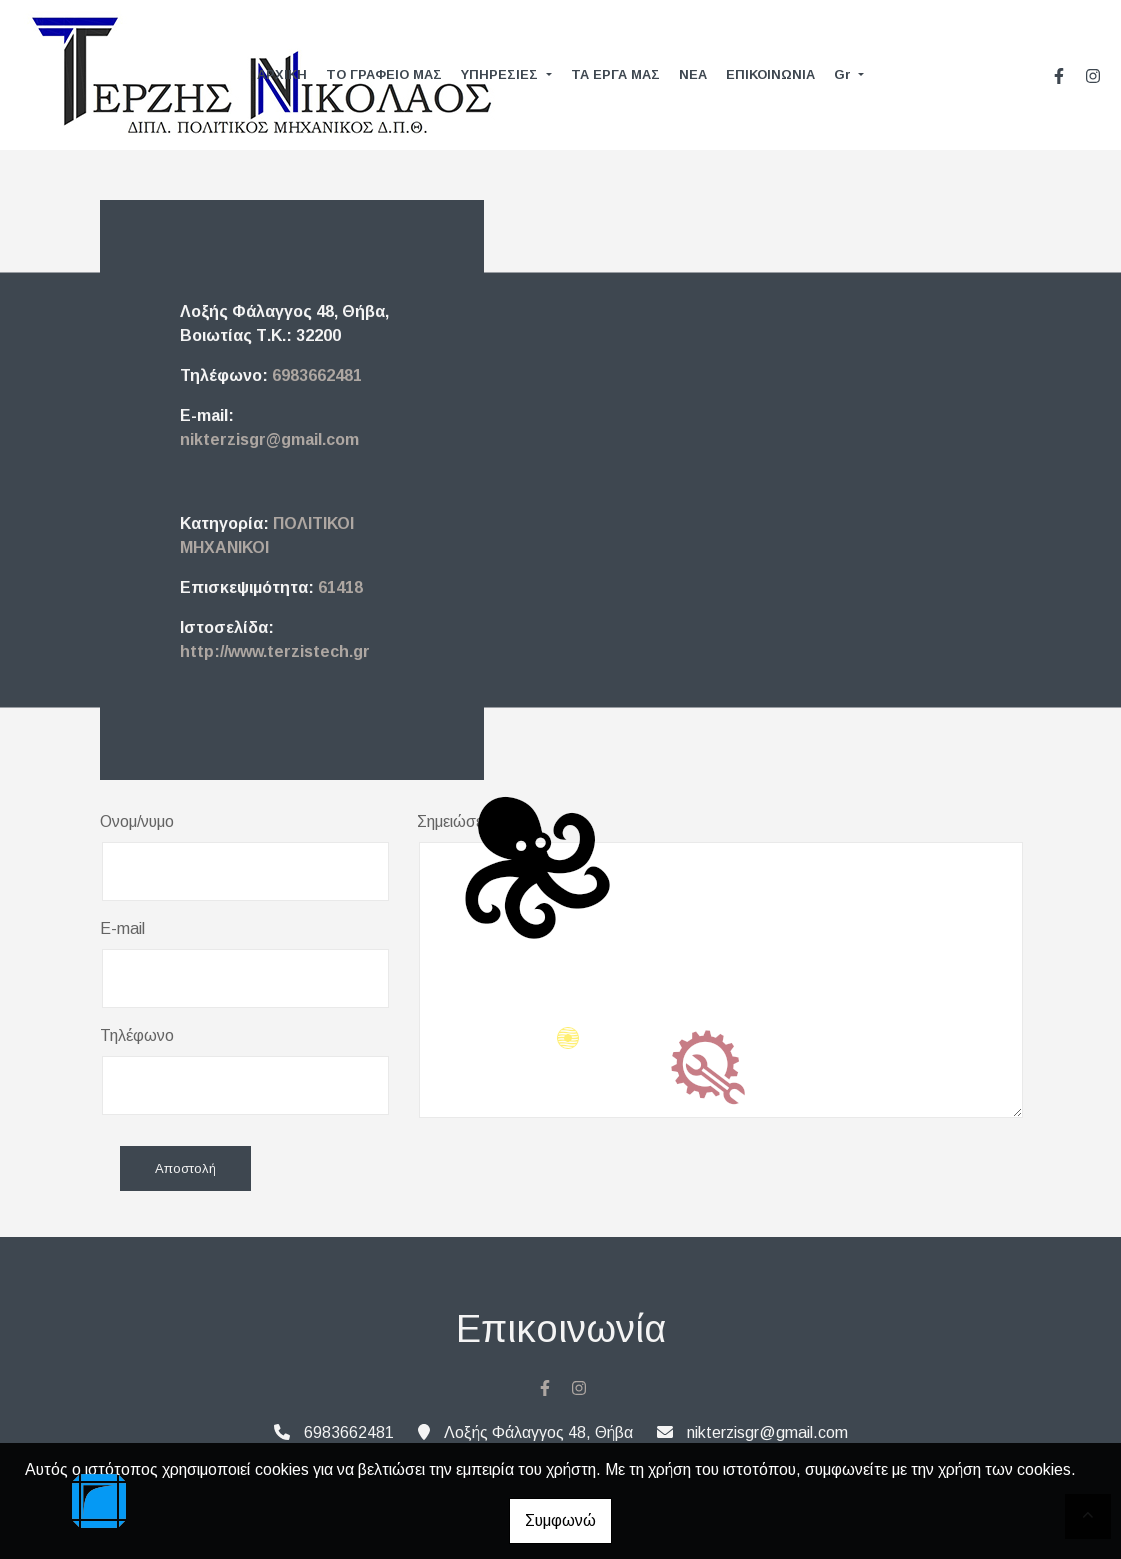 The image size is (1121, 1559). What do you see at coordinates (537, 867) in the screenshot?
I see `indicates an aquatic or ocean-themed game element` at bounding box center [537, 867].